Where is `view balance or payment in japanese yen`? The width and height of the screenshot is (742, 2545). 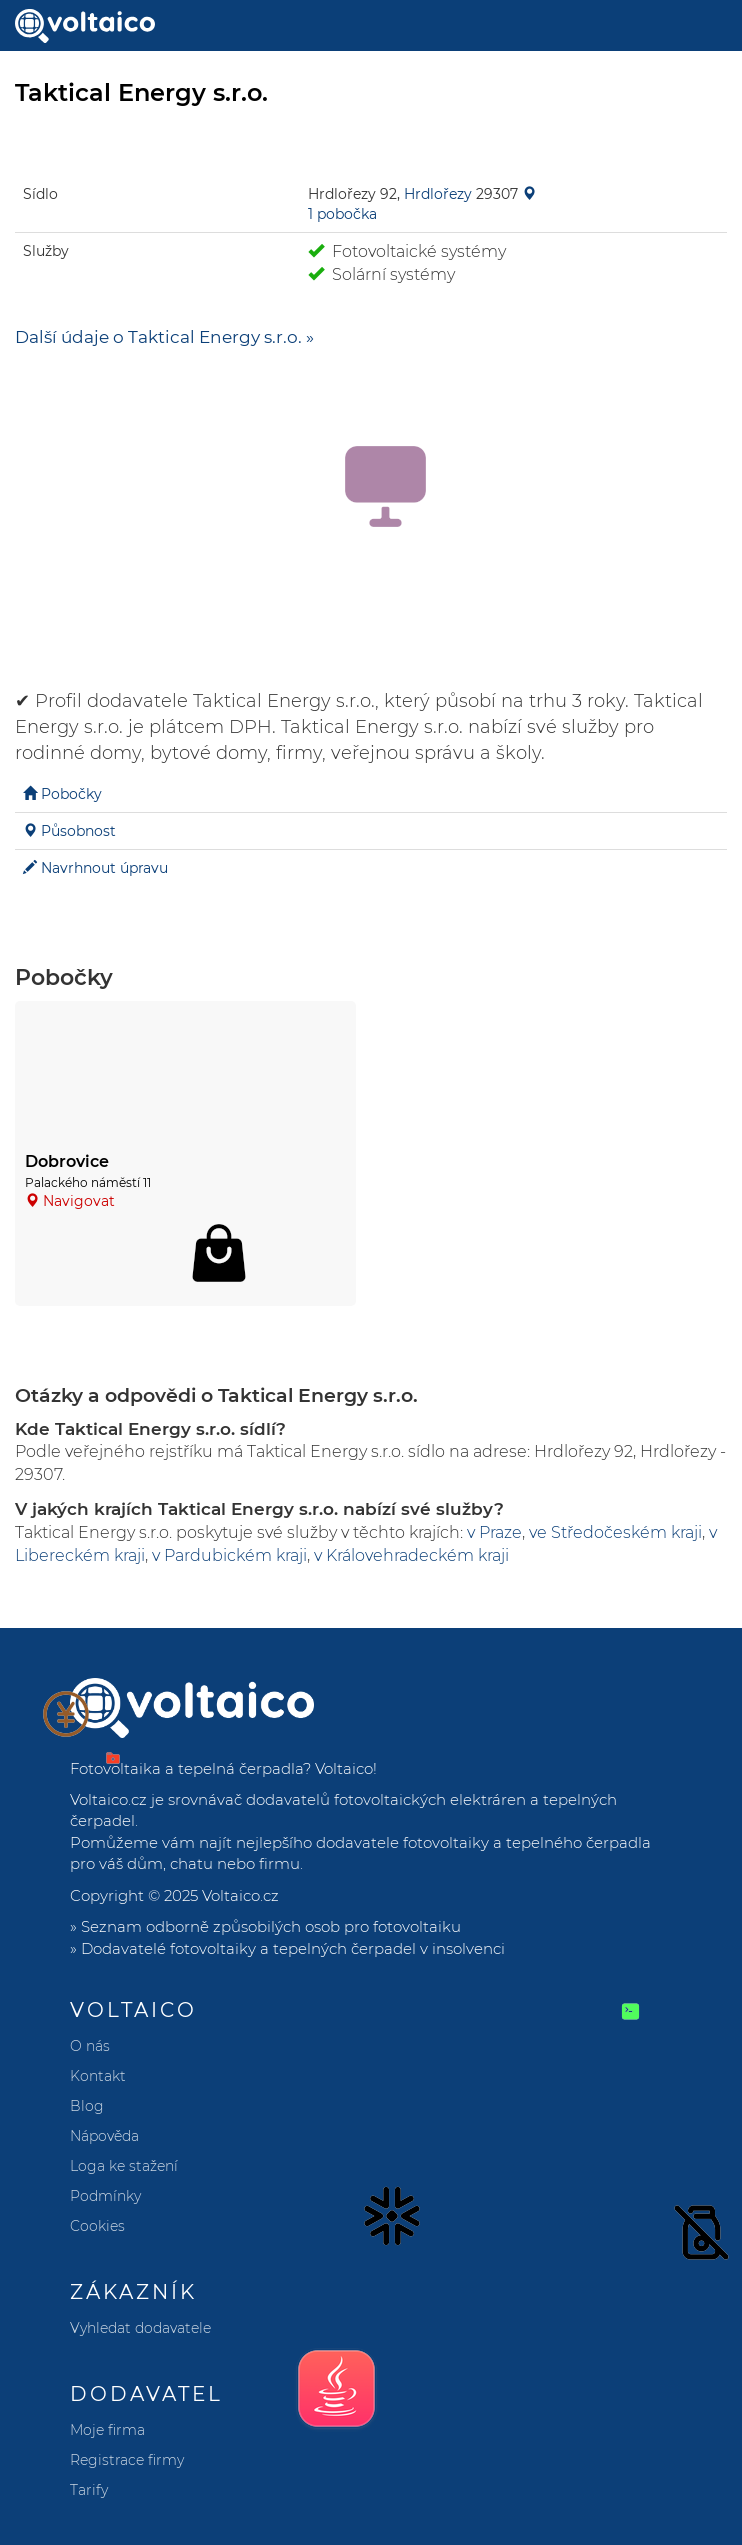 view balance or payment in japanese yen is located at coordinates (66, 1714).